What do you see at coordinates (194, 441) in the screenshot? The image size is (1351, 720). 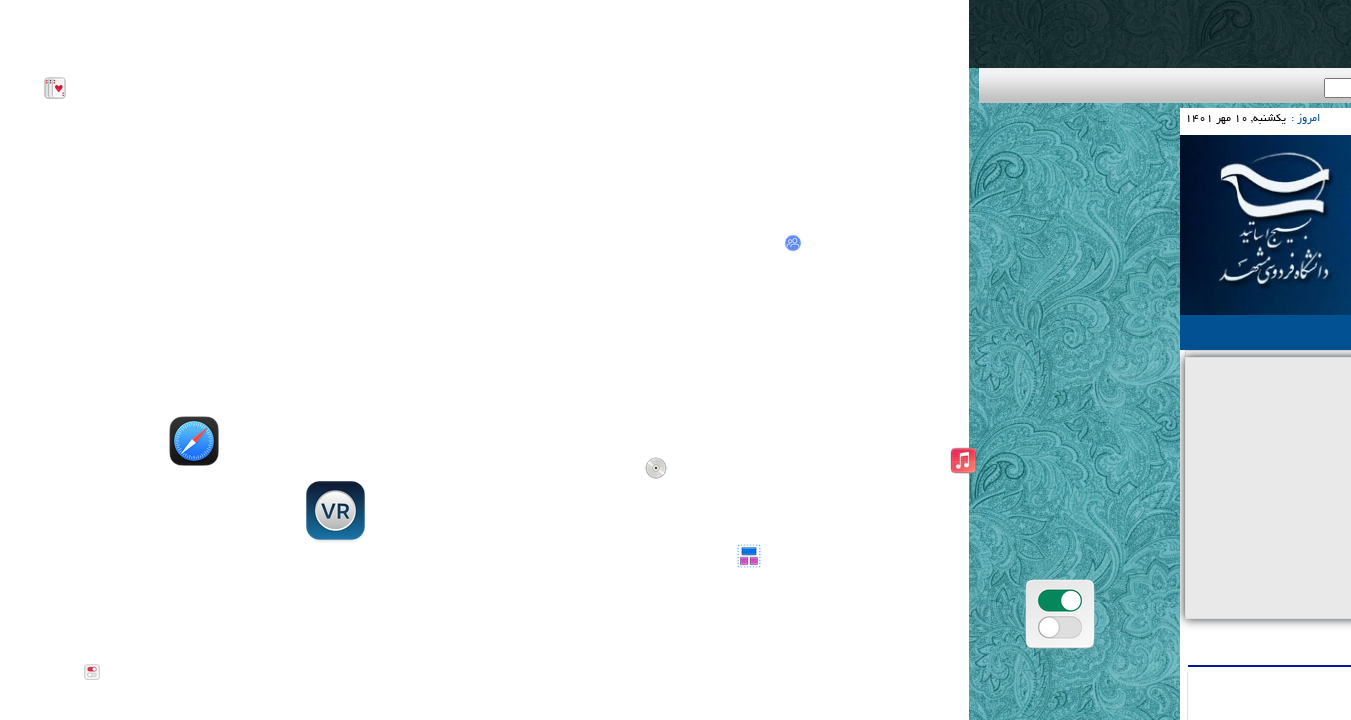 I see `open Safari web browser` at bounding box center [194, 441].